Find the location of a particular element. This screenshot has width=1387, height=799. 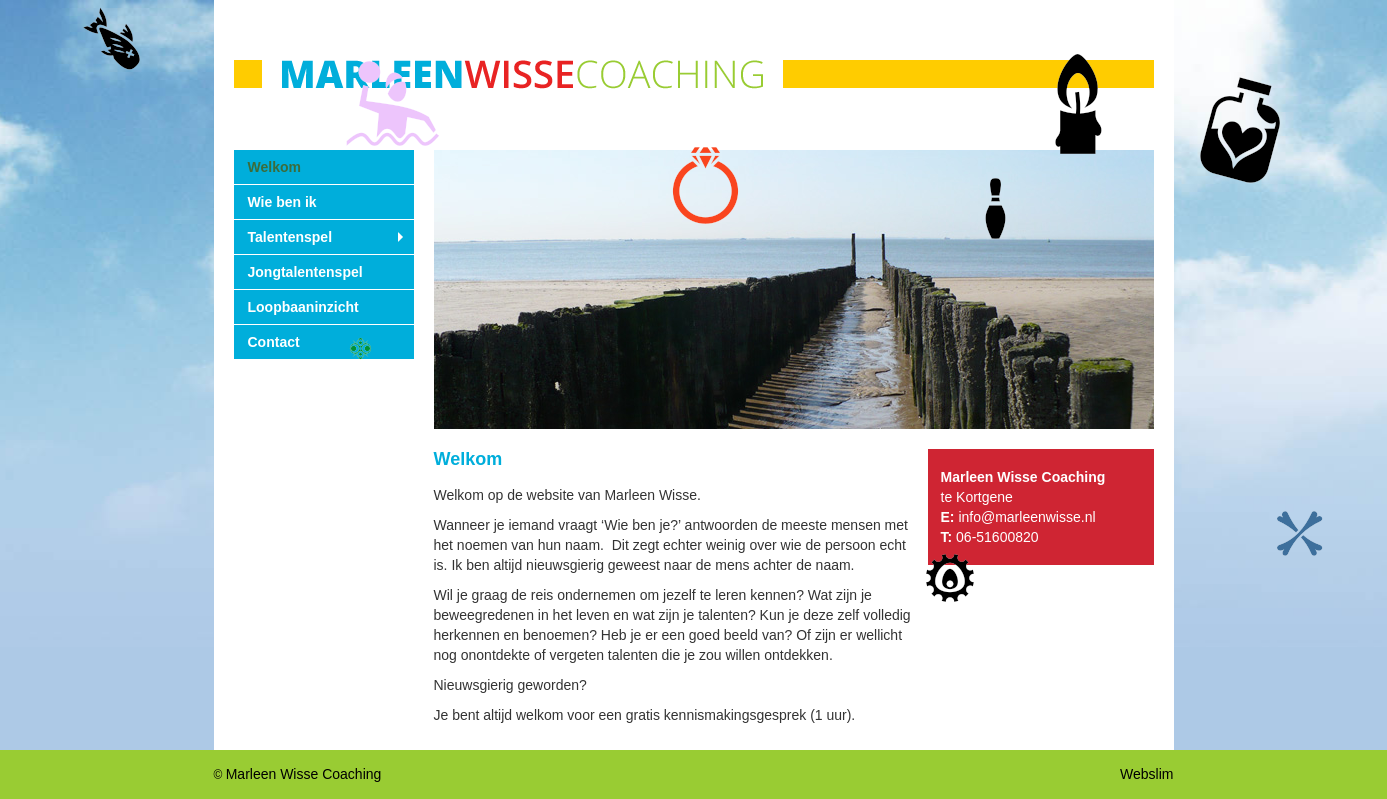

health potion or healing item in a game inventory is located at coordinates (1240, 129).